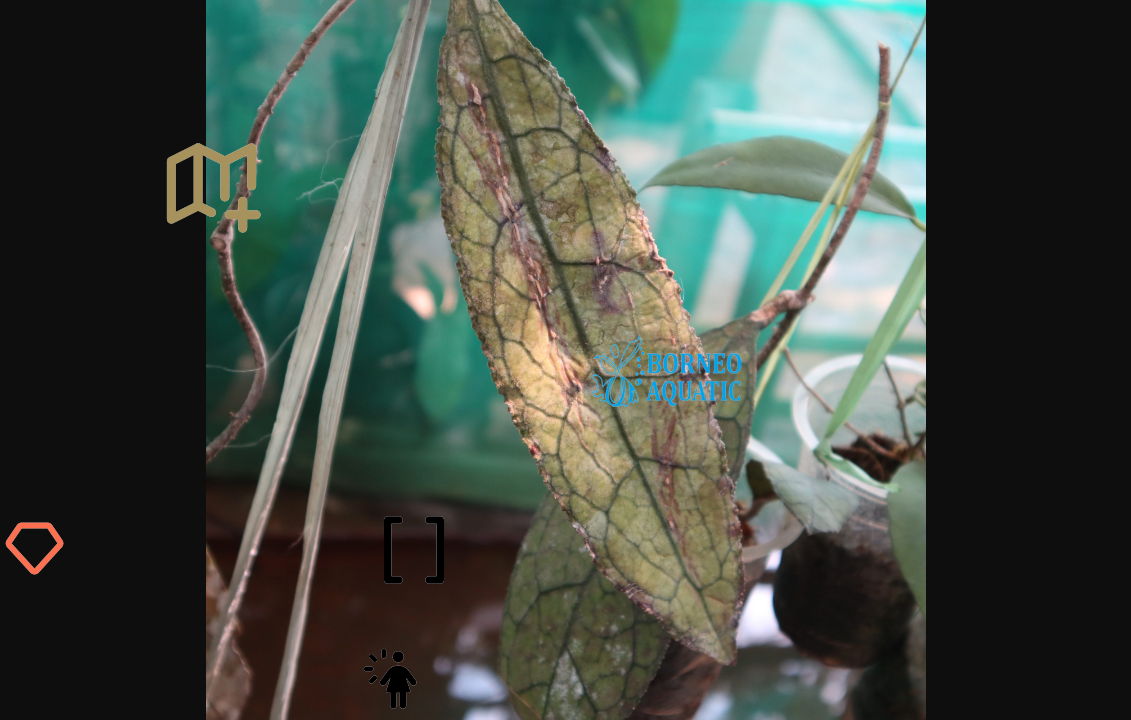 This screenshot has width=1131, height=720. What do you see at coordinates (211, 183) in the screenshot?
I see `add a new location to the map` at bounding box center [211, 183].